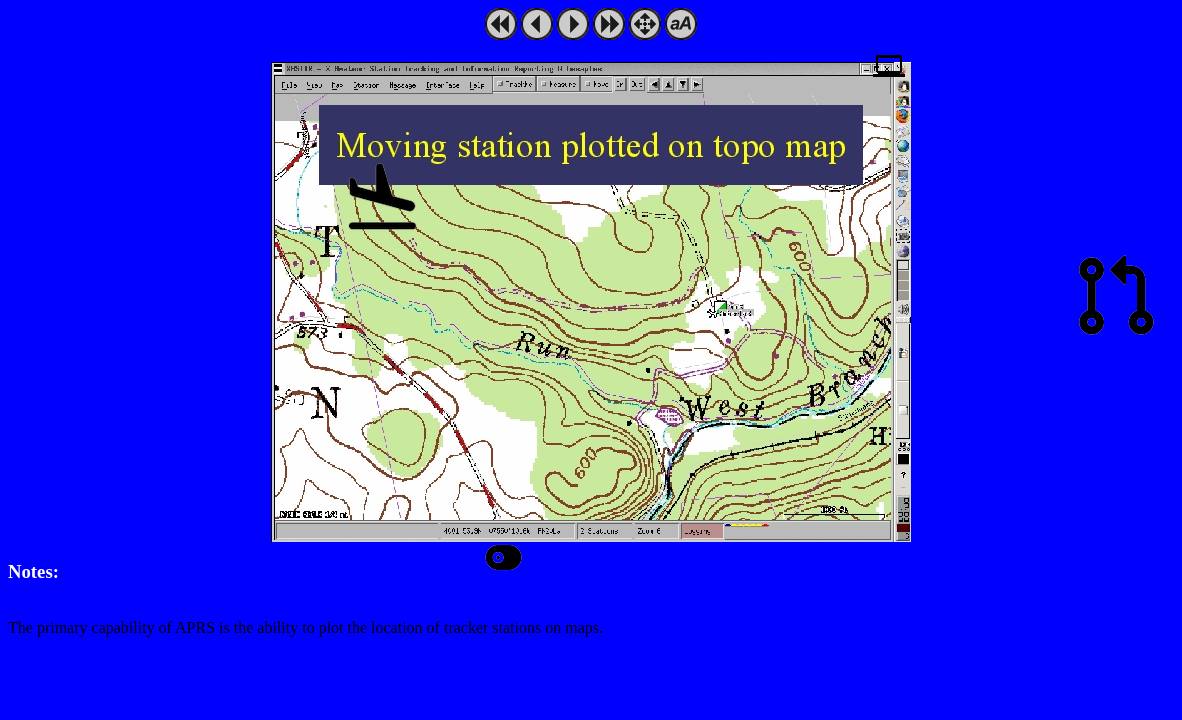 The image size is (1182, 720). Describe the element at coordinates (889, 66) in the screenshot. I see `access desktop or computer settings` at that location.